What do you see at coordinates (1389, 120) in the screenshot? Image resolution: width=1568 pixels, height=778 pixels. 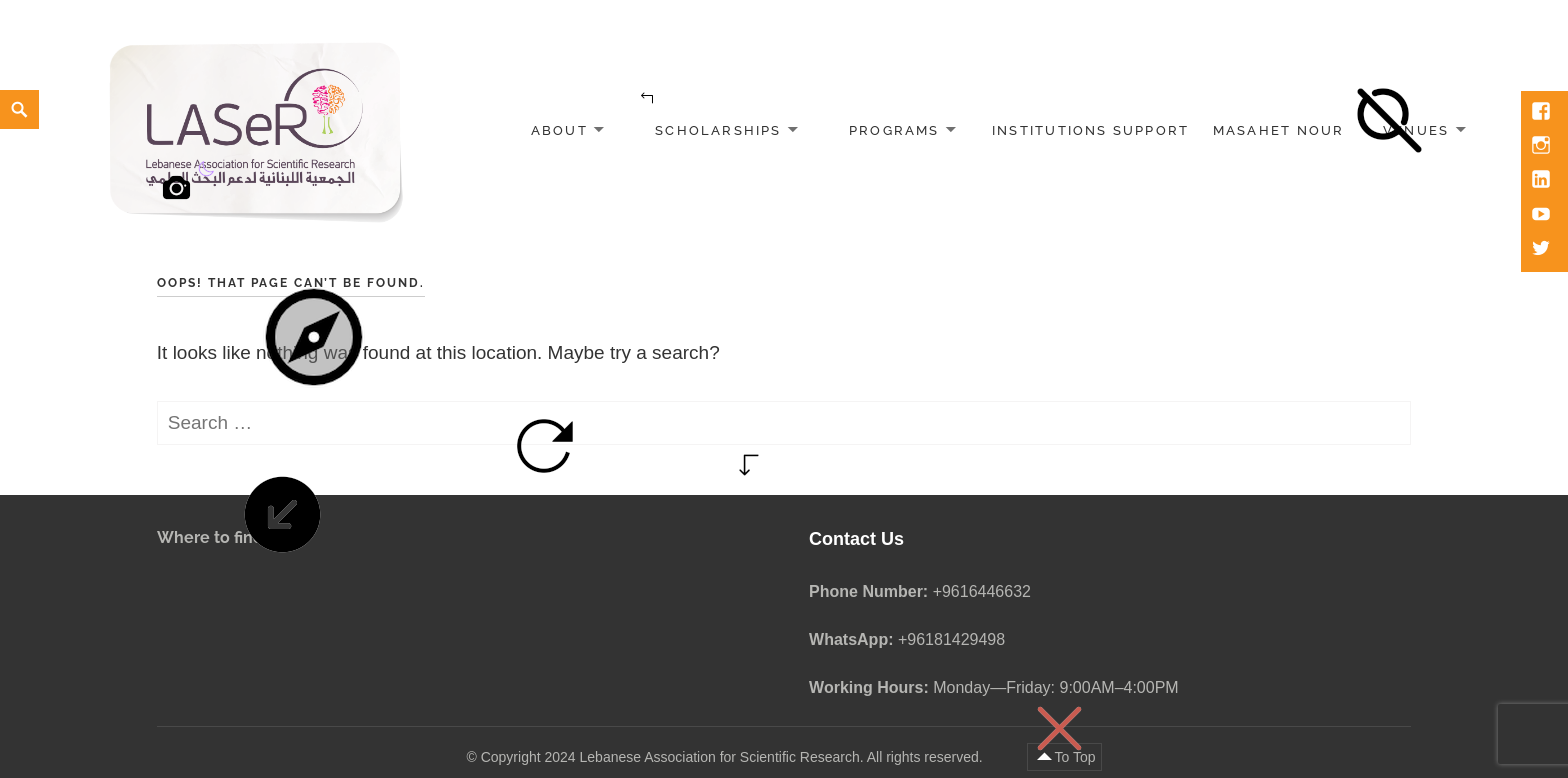 I see `search functionality is disabled` at bounding box center [1389, 120].